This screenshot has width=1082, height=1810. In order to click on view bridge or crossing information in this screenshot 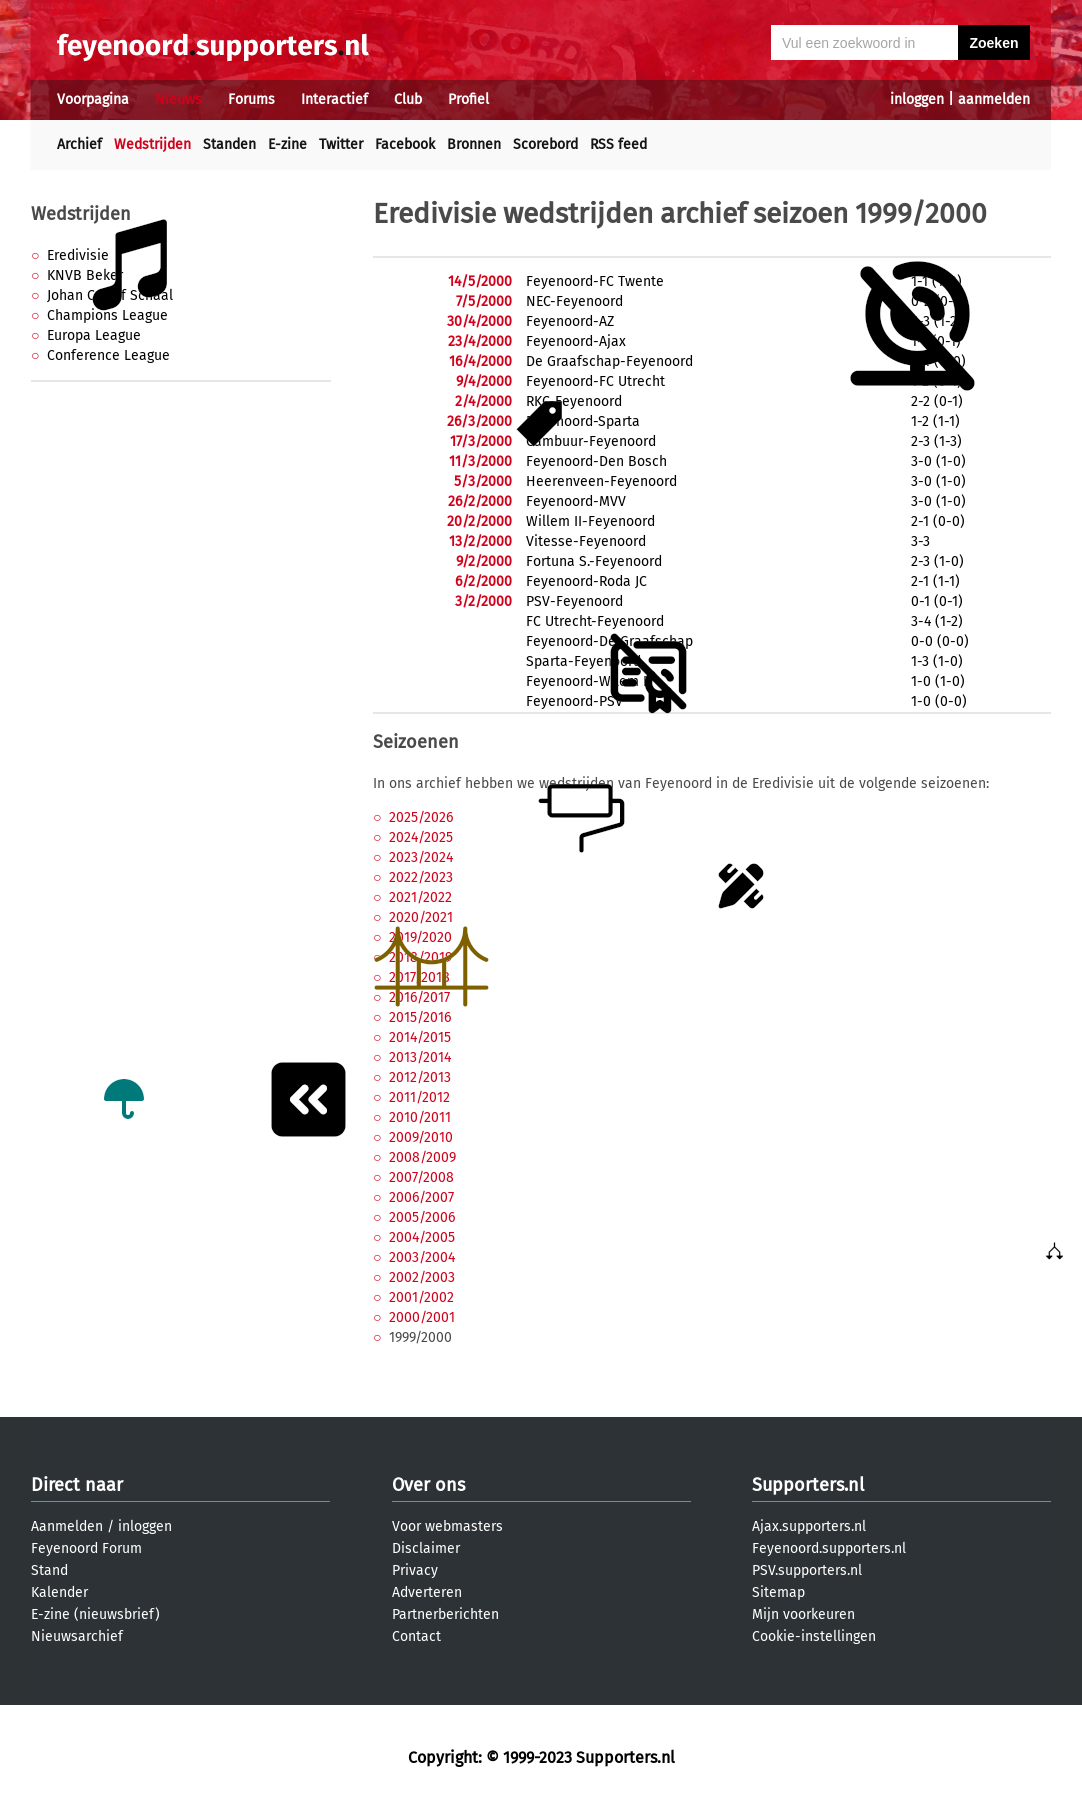, I will do `click(431, 966)`.